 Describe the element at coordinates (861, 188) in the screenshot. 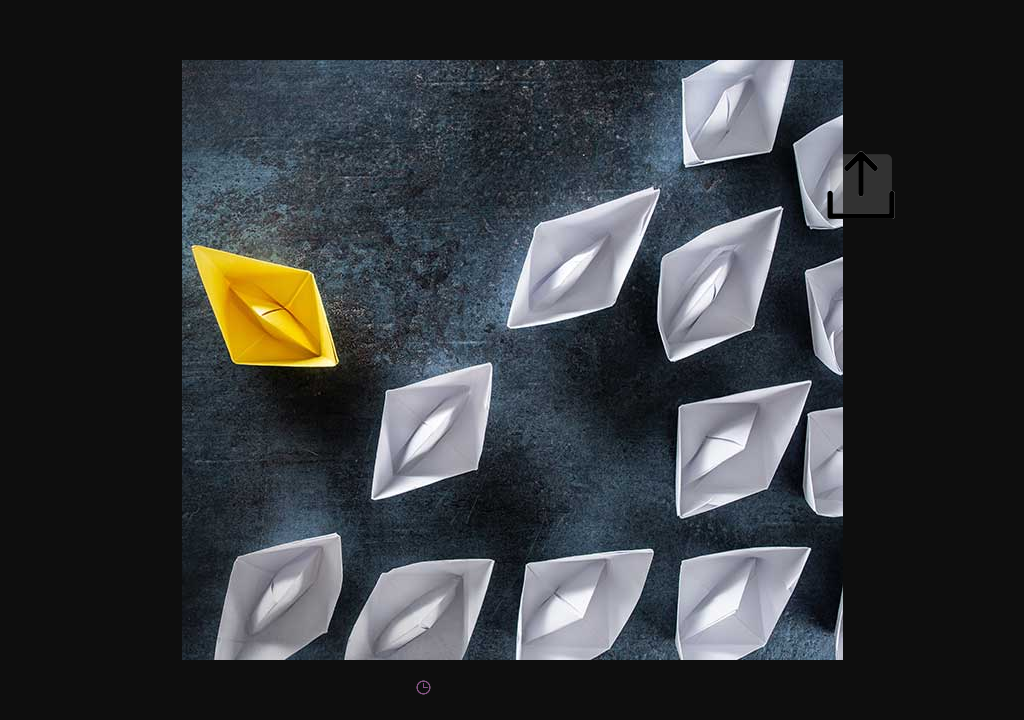

I see `upload a file or document` at that location.